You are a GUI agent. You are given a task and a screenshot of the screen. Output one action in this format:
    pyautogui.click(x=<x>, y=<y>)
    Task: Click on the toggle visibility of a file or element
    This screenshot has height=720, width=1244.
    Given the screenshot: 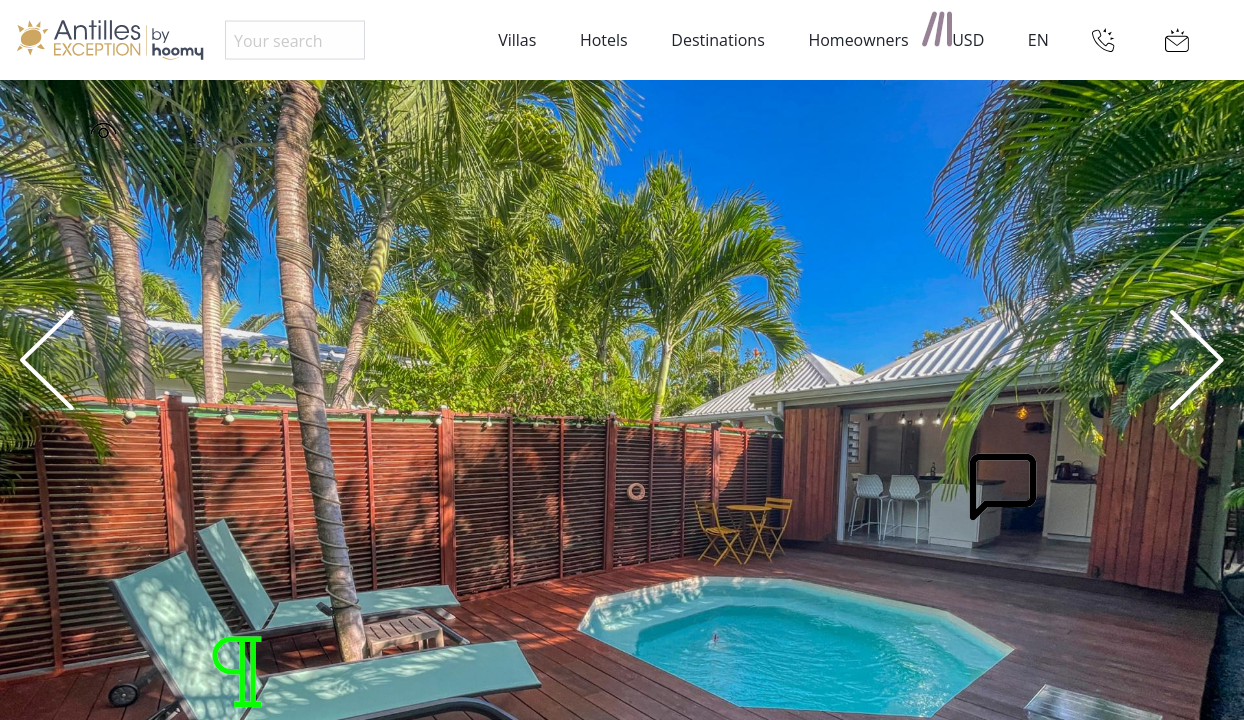 What is the action you would take?
    pyautogui.click(x=103, y=131)
    